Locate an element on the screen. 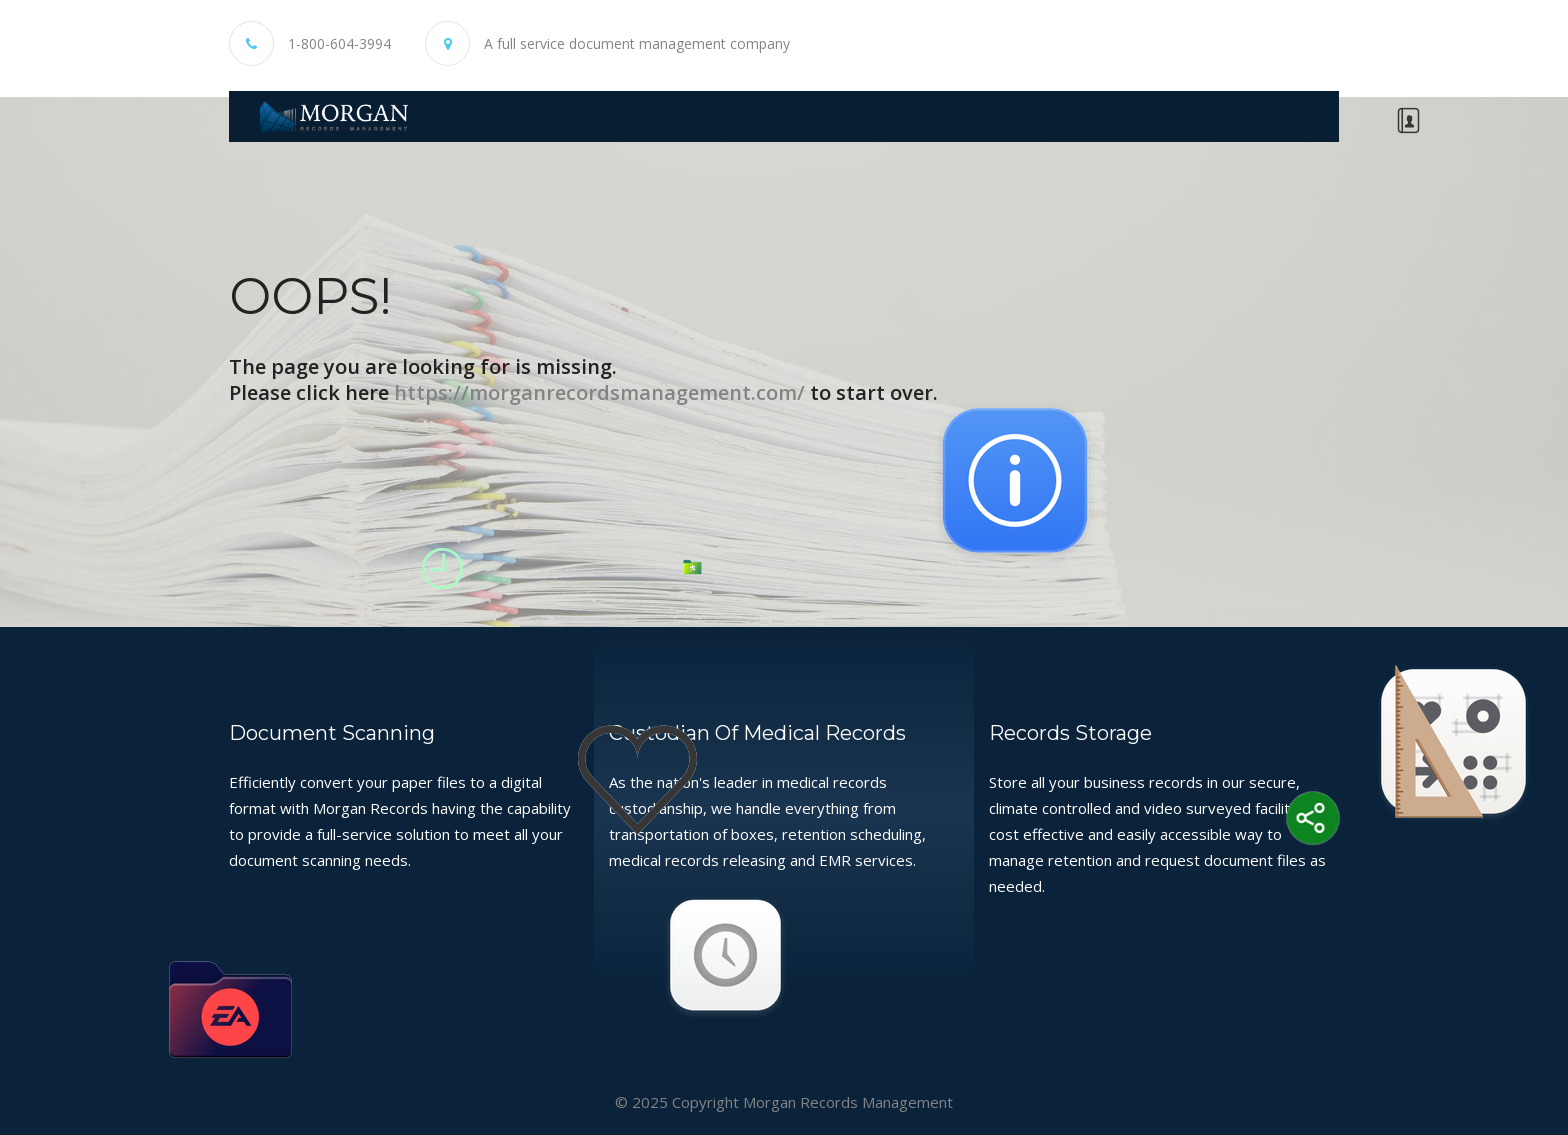 This screenshot has height=1135, width=1568. view system information and details is located at coordinates (1015, 483).